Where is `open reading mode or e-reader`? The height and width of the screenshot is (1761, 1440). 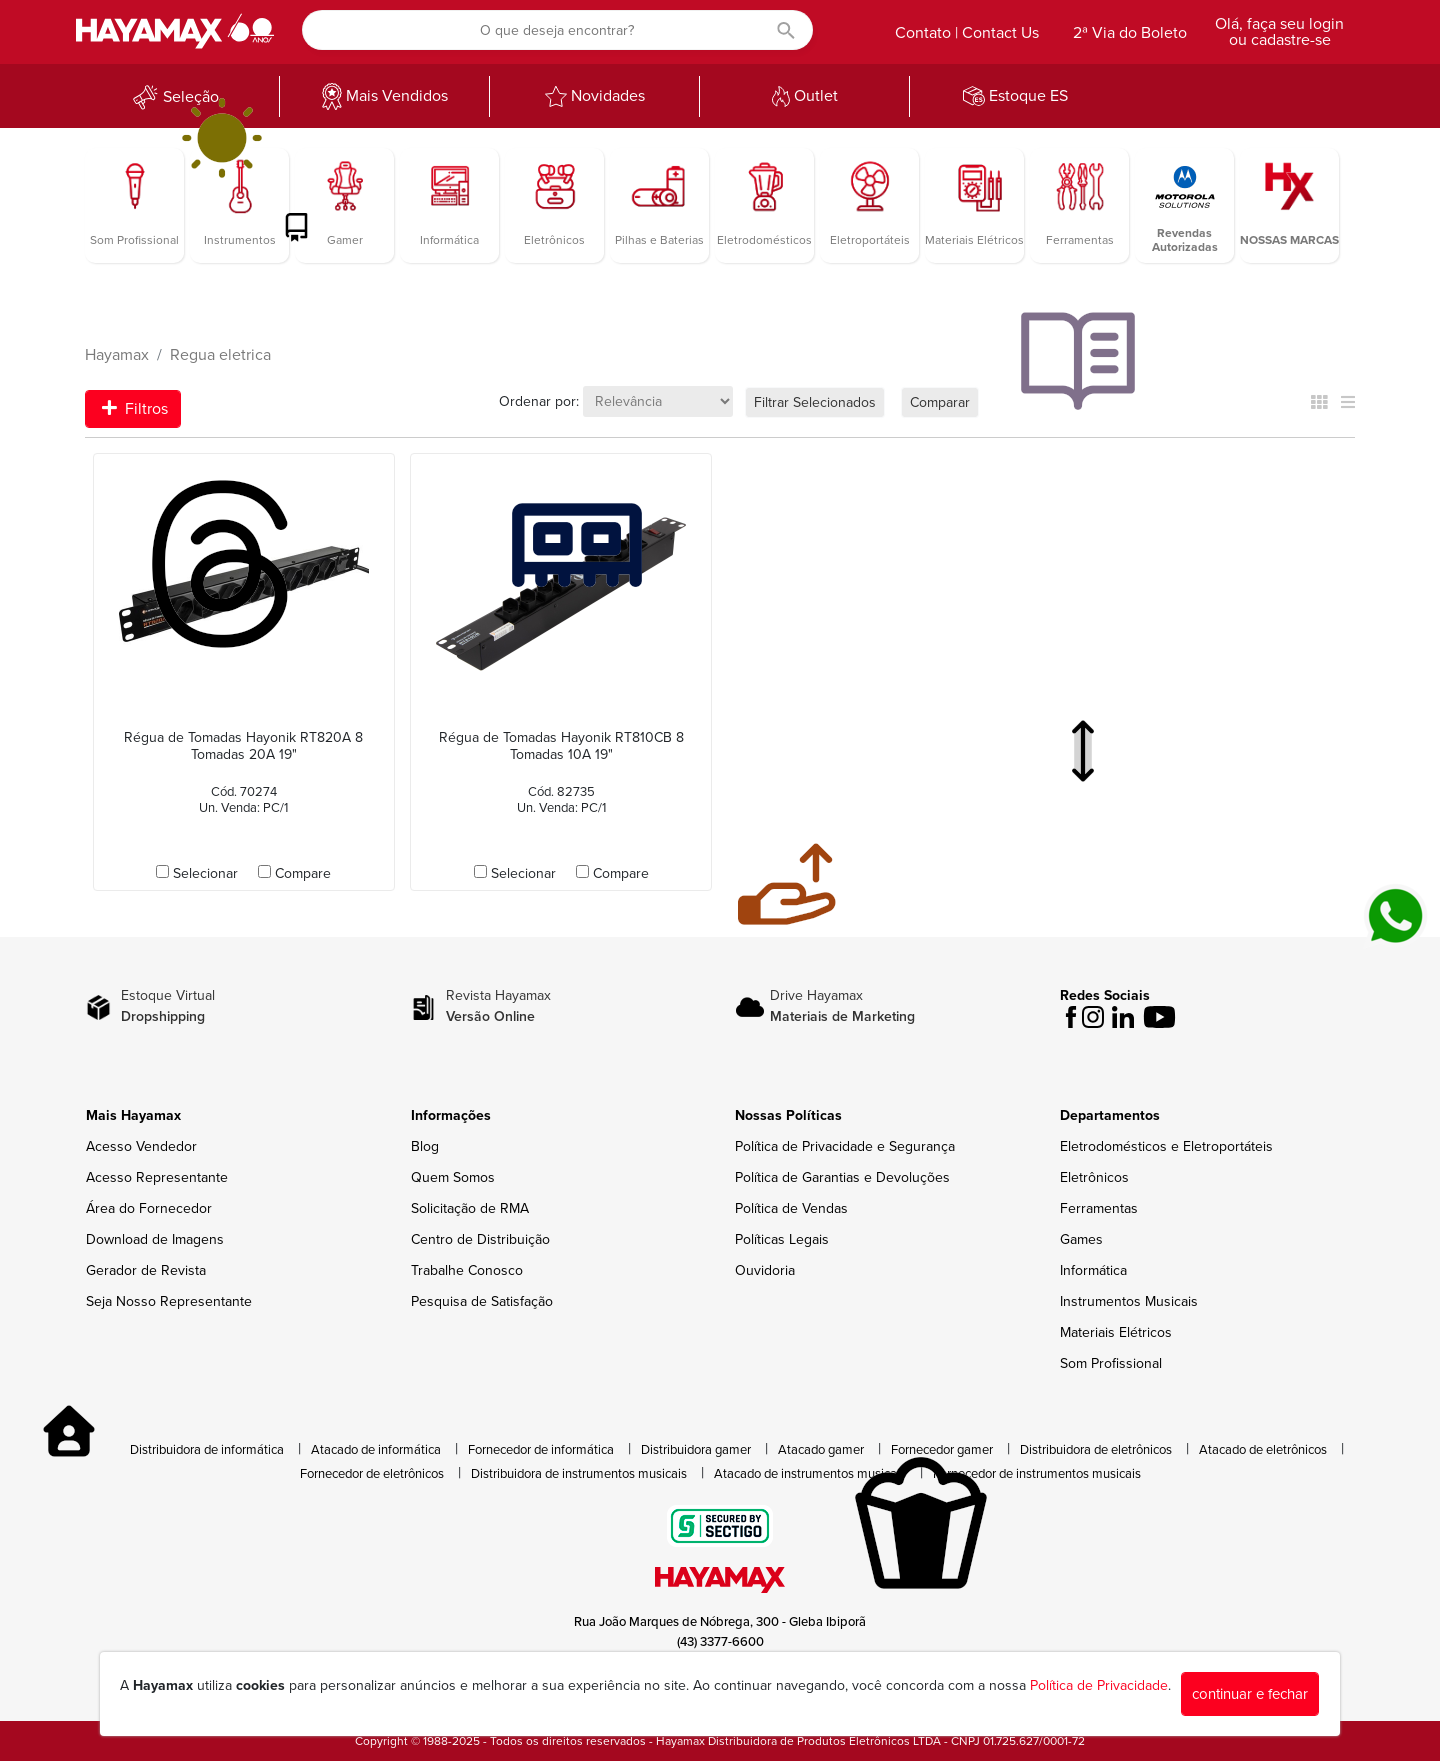
open reading mode or e-reader is located at coordinates (1078, 353).